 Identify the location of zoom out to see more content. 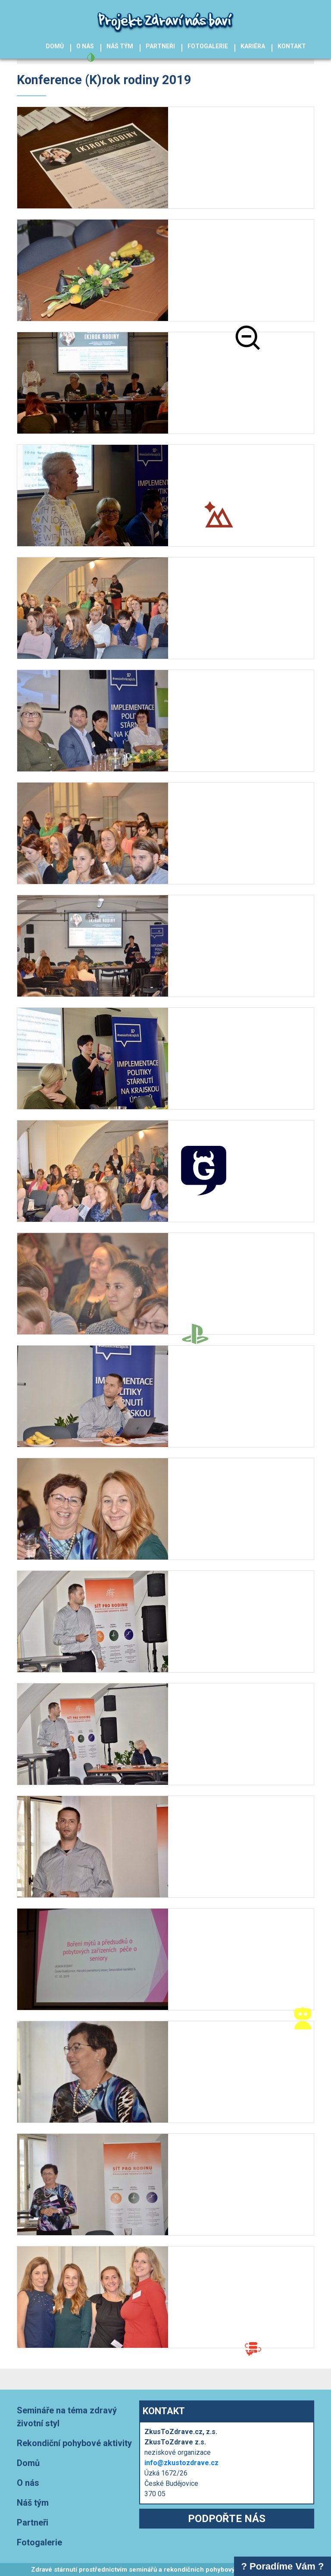
(247, 337).